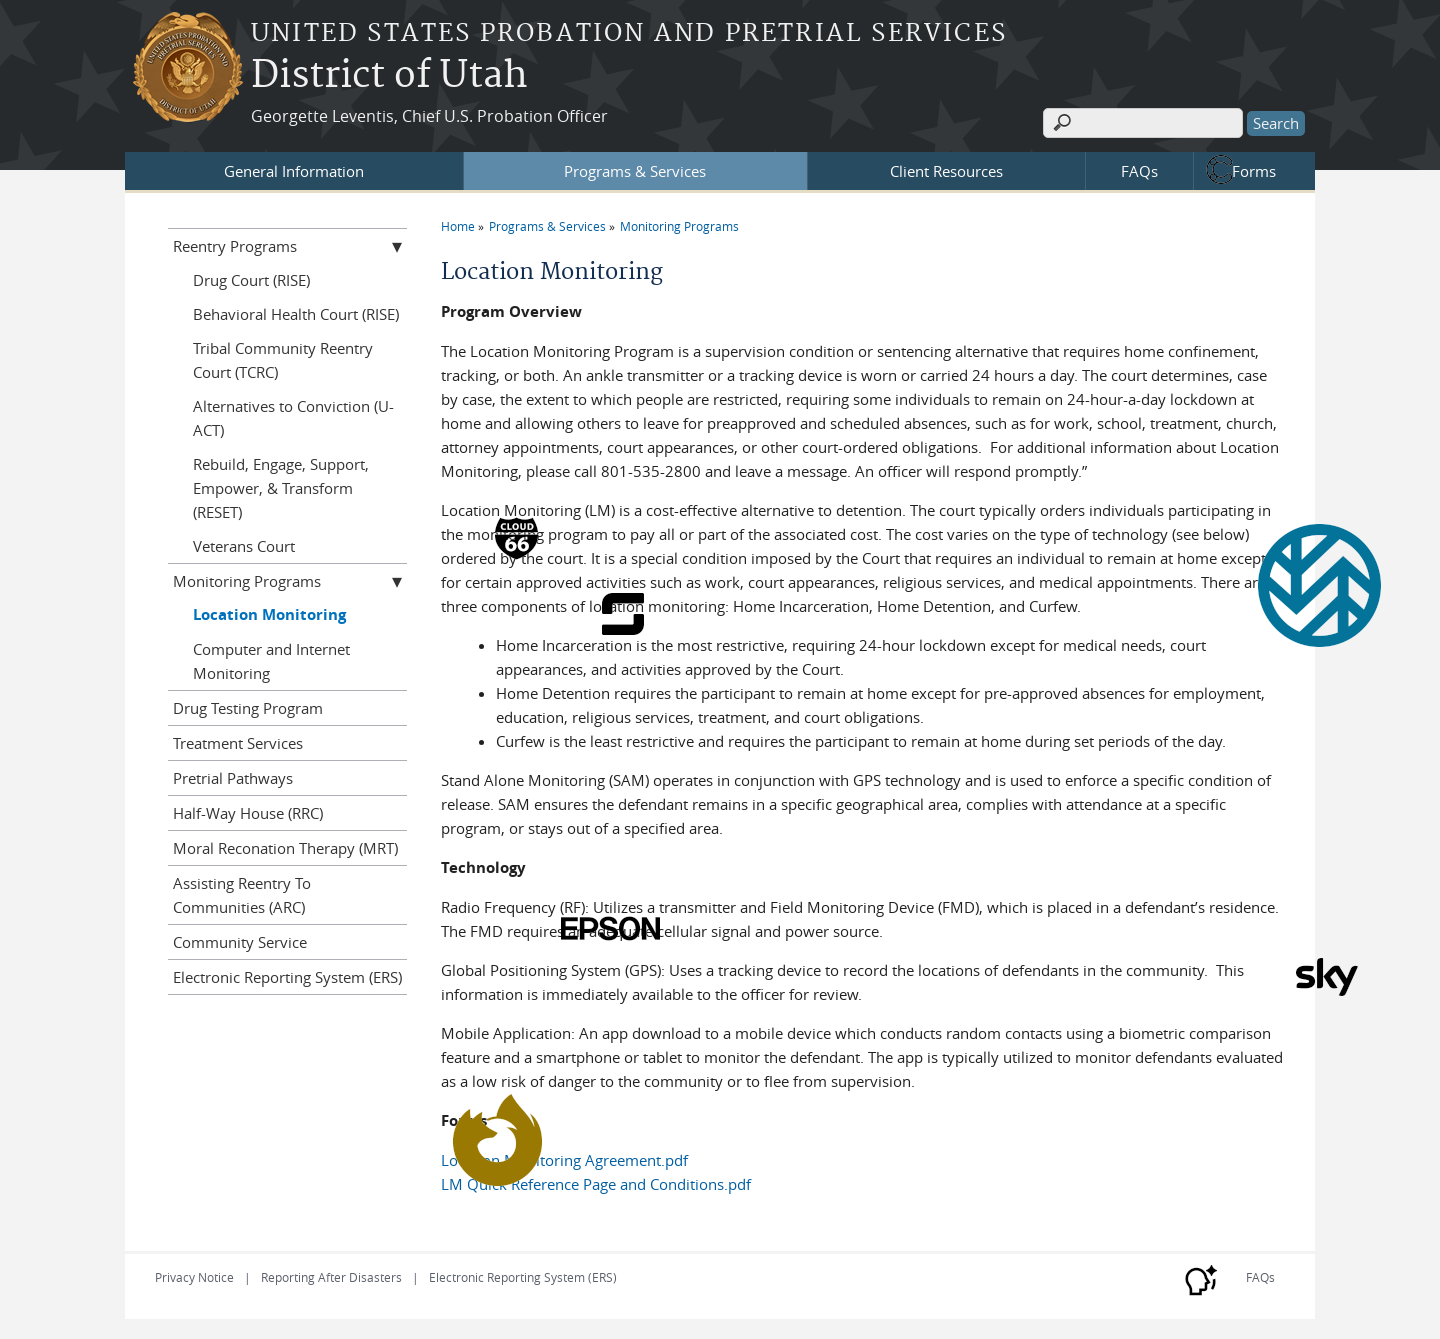  Describe the element at coordinates (610, 928) in the screenshot. I see `Epson brand logo` at that location.